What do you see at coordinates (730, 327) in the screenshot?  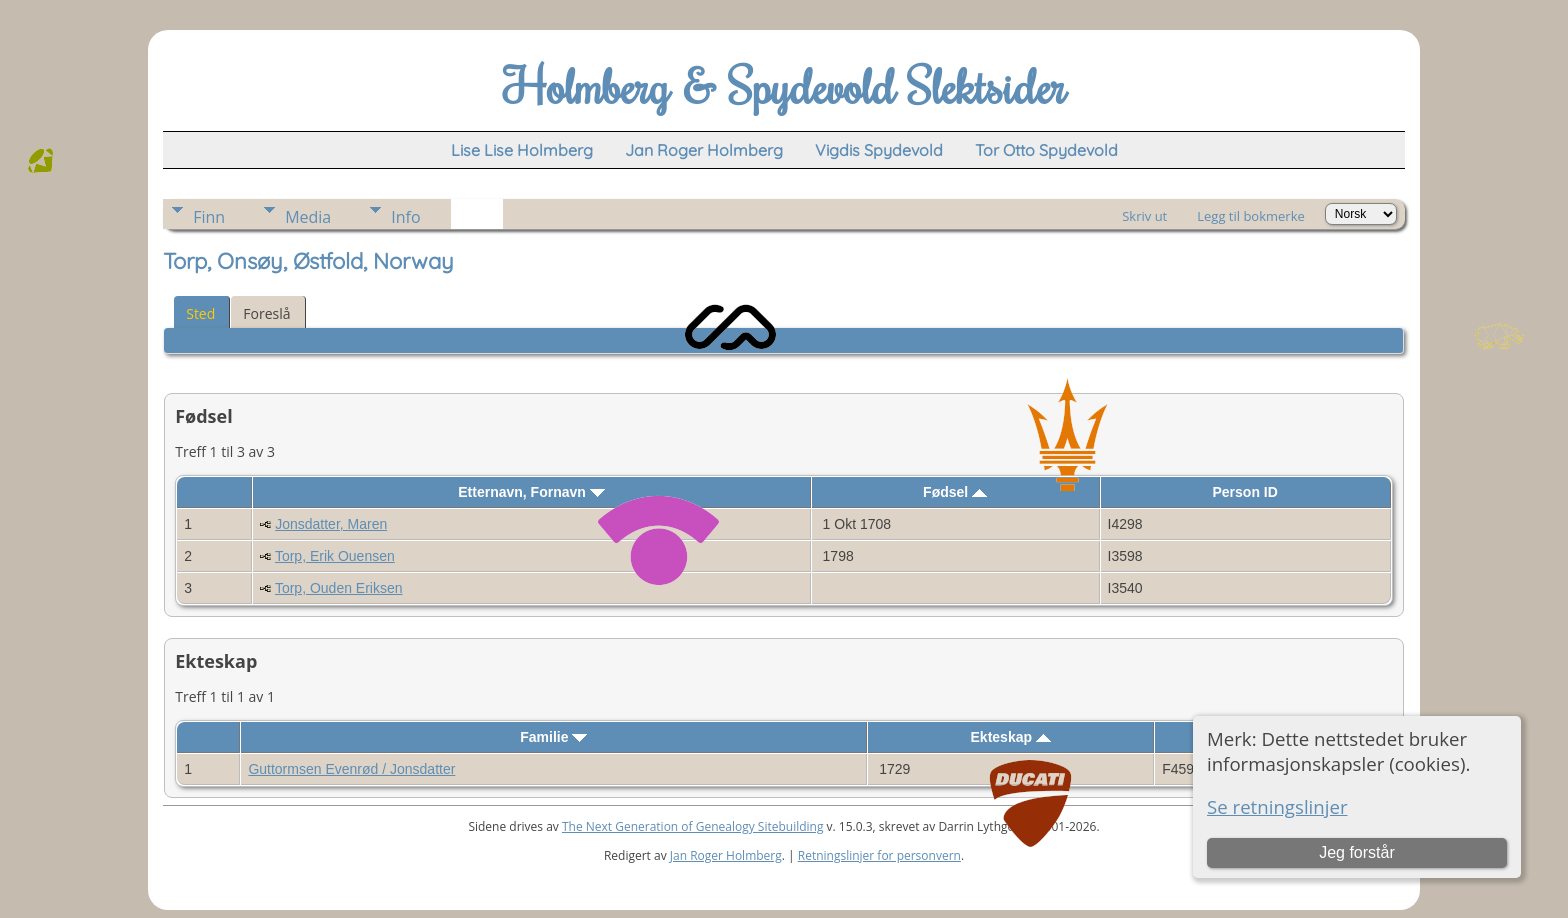 I see `maze user testing platform logo` at bounding box center [730, 327].